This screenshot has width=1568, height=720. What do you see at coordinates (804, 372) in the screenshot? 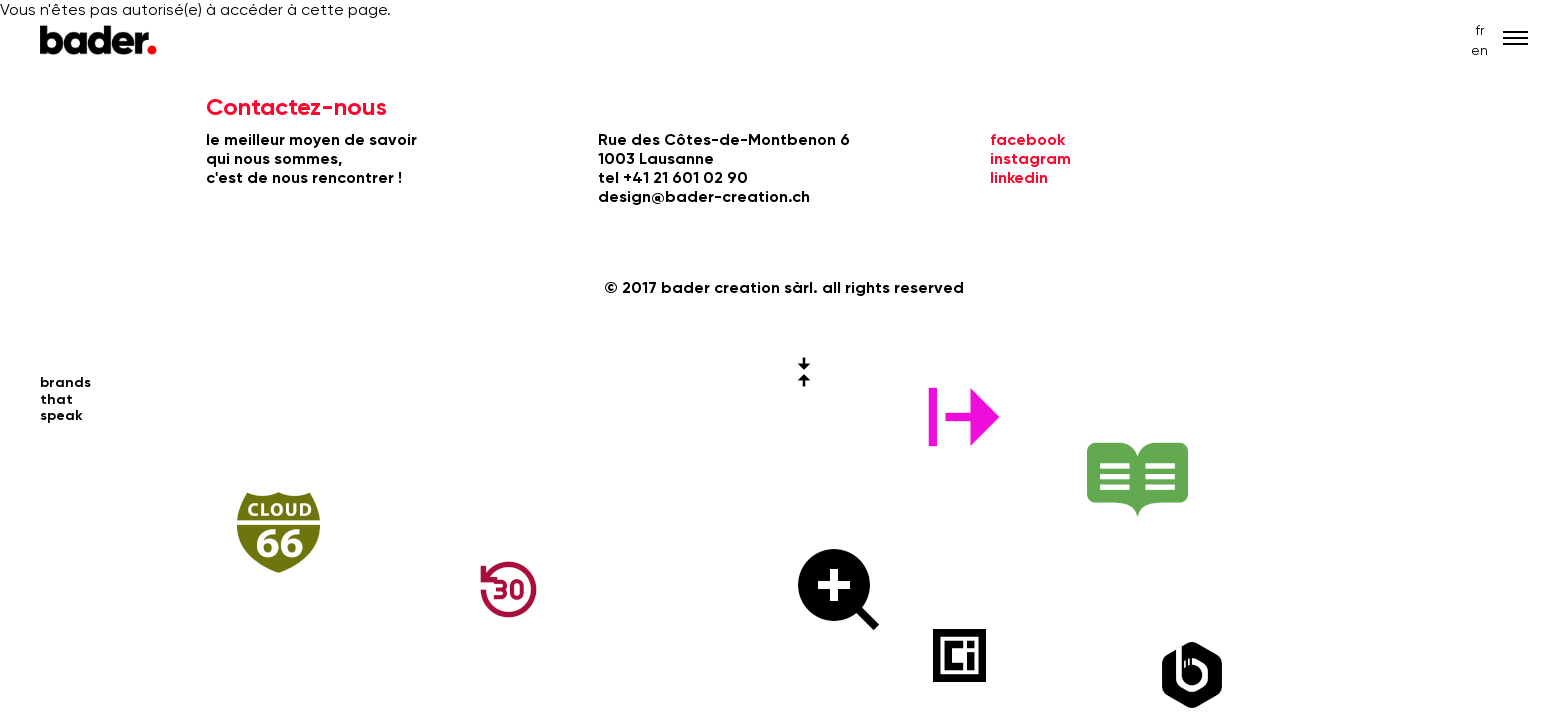
I see `collapse content vertically` at bounding box center [804, 372].